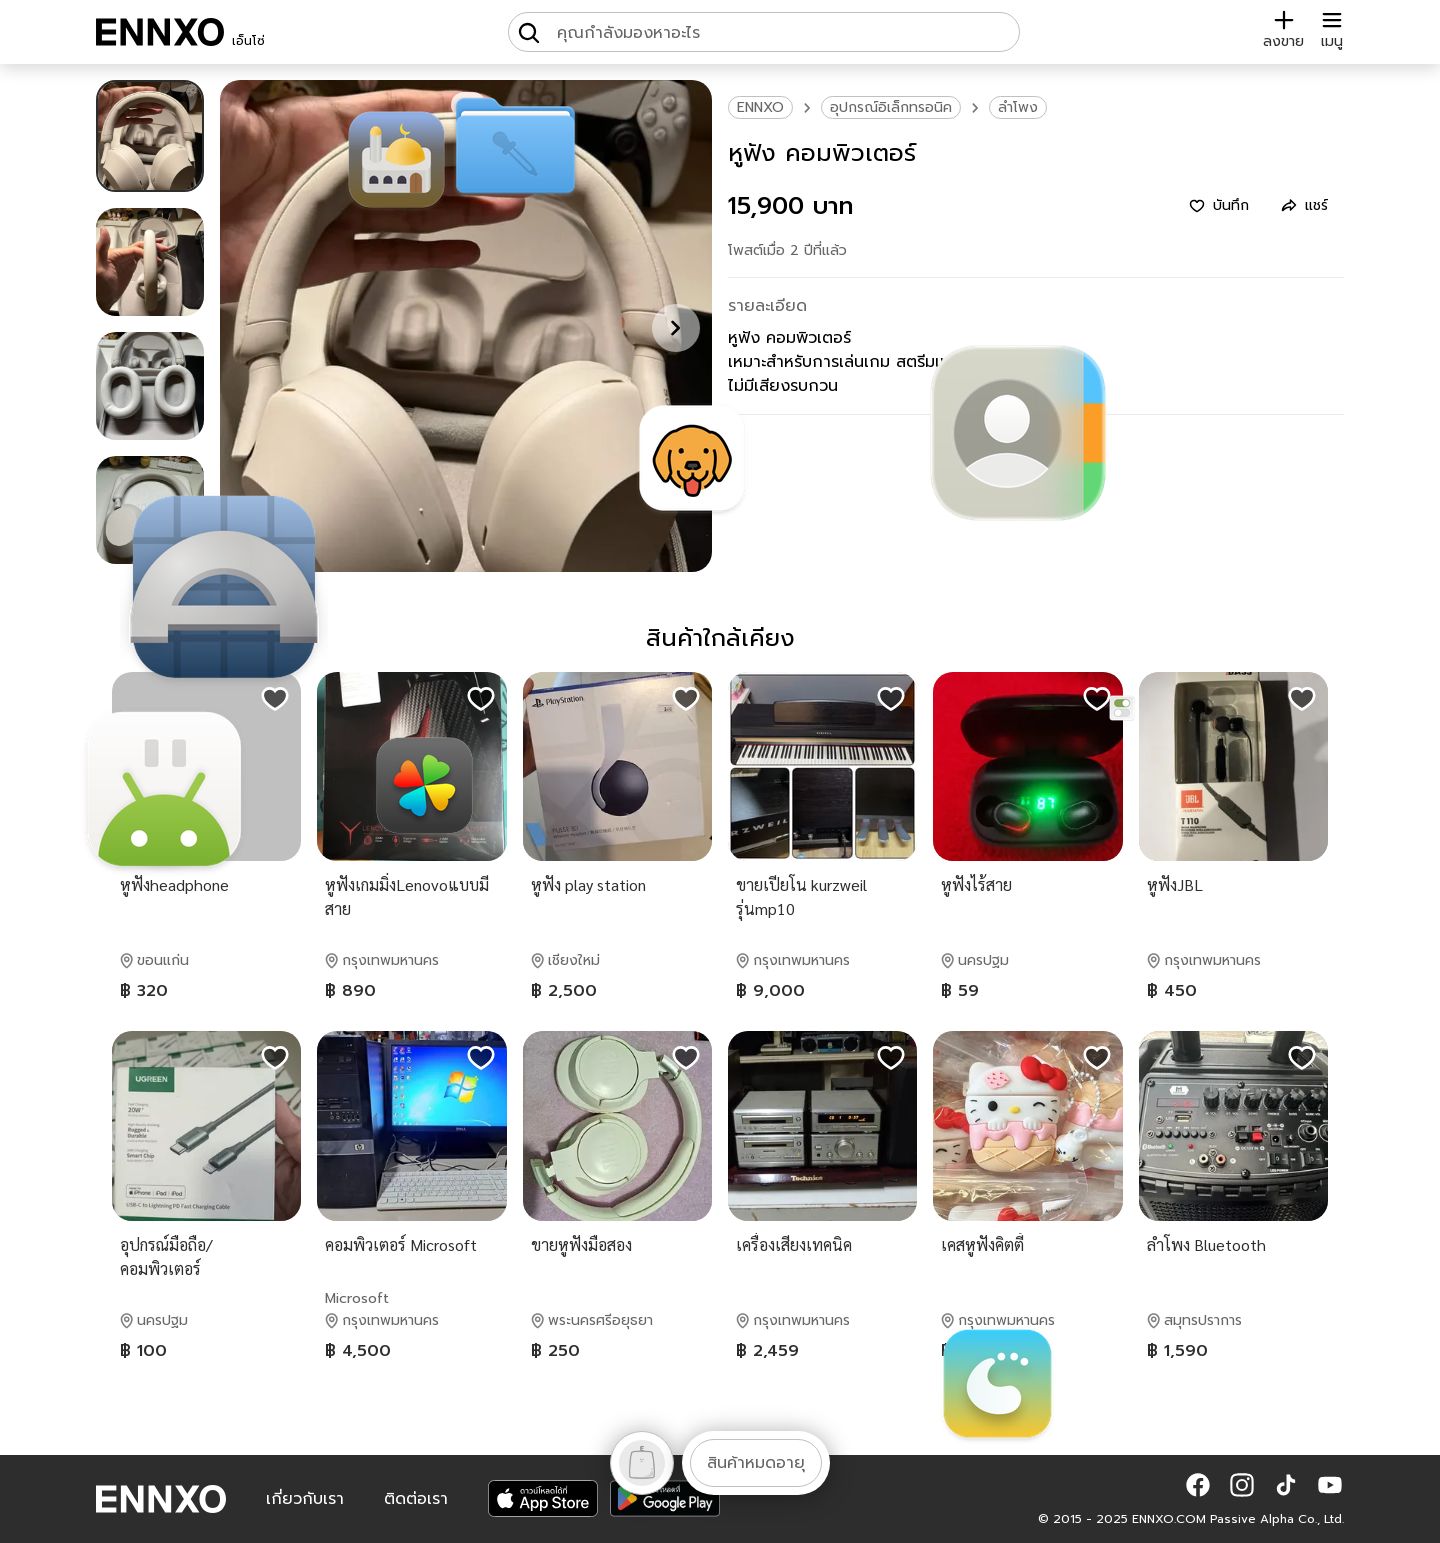 The width and height of the screenshot is (1440, 1543). Describe the element at coordinates (1122, 708) in the screenshot. I see `open system tweaks or settings customization` at that location.